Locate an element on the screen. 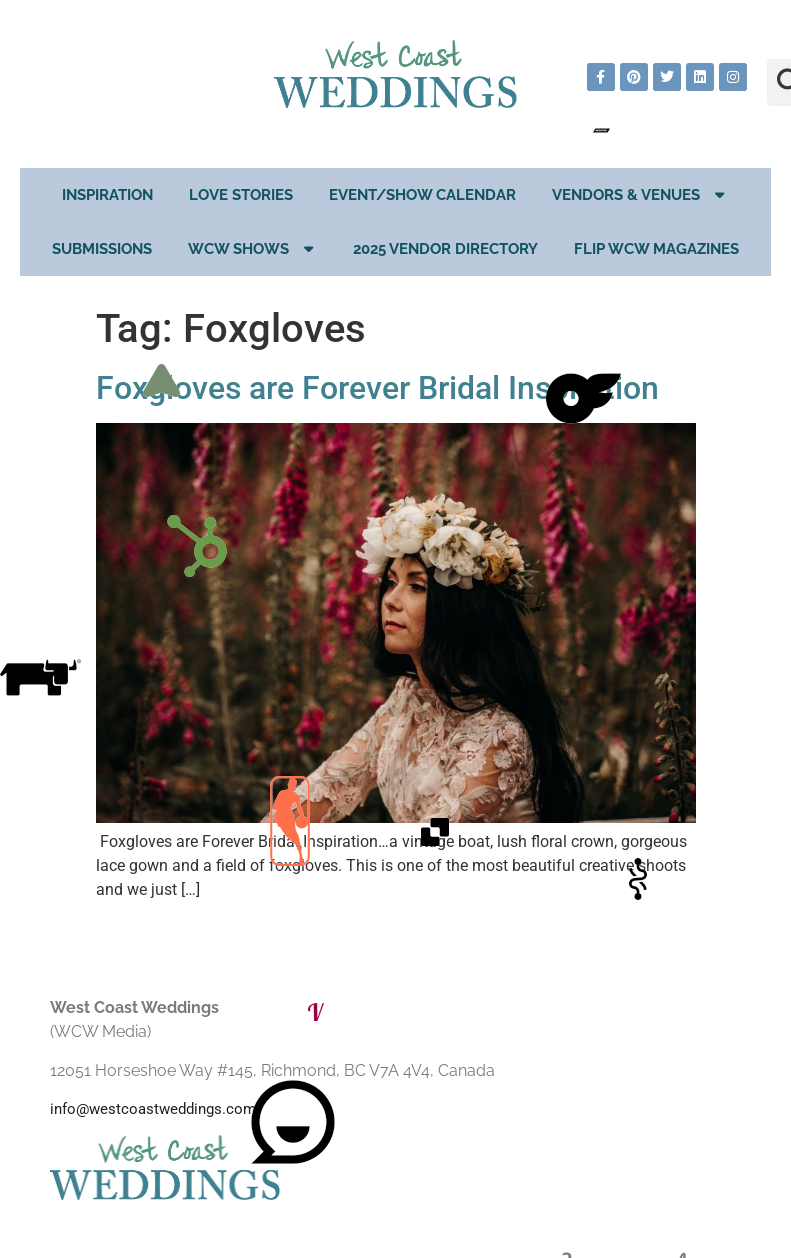 The height and width of the screenshot is (1258, 791). MediaTek company logo is located at coordinates (601, 130).